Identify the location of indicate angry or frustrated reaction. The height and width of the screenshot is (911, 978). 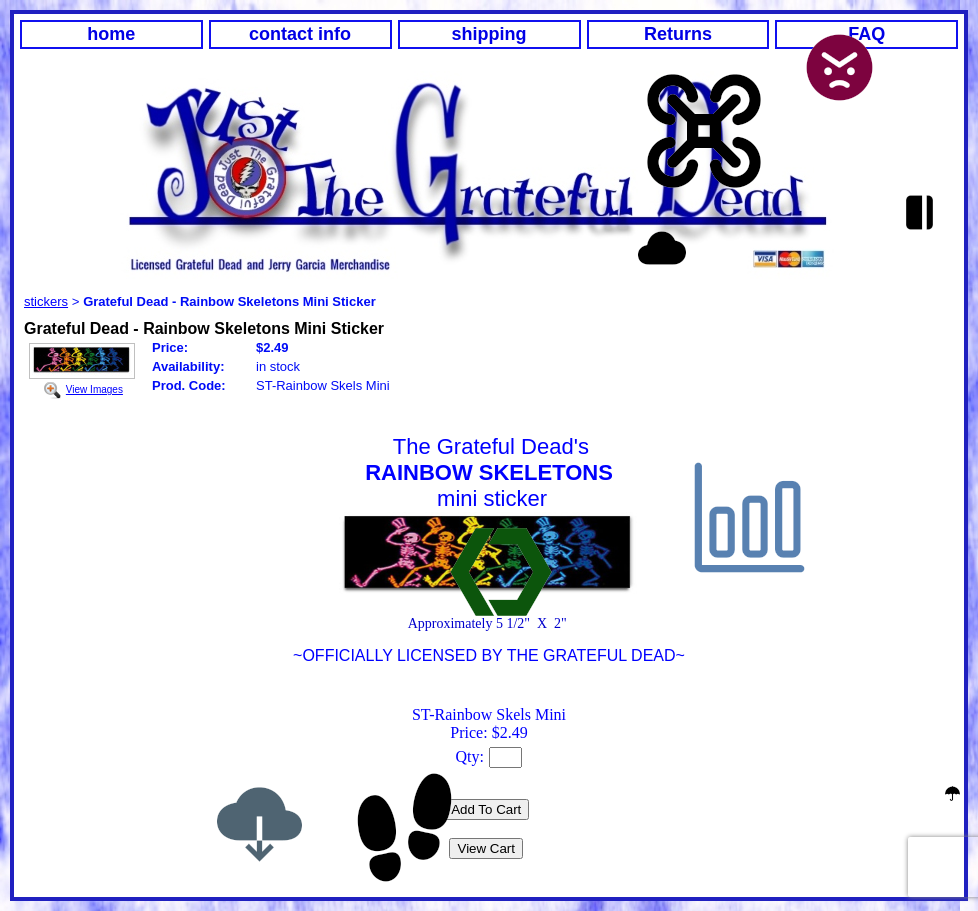
(839, 67).